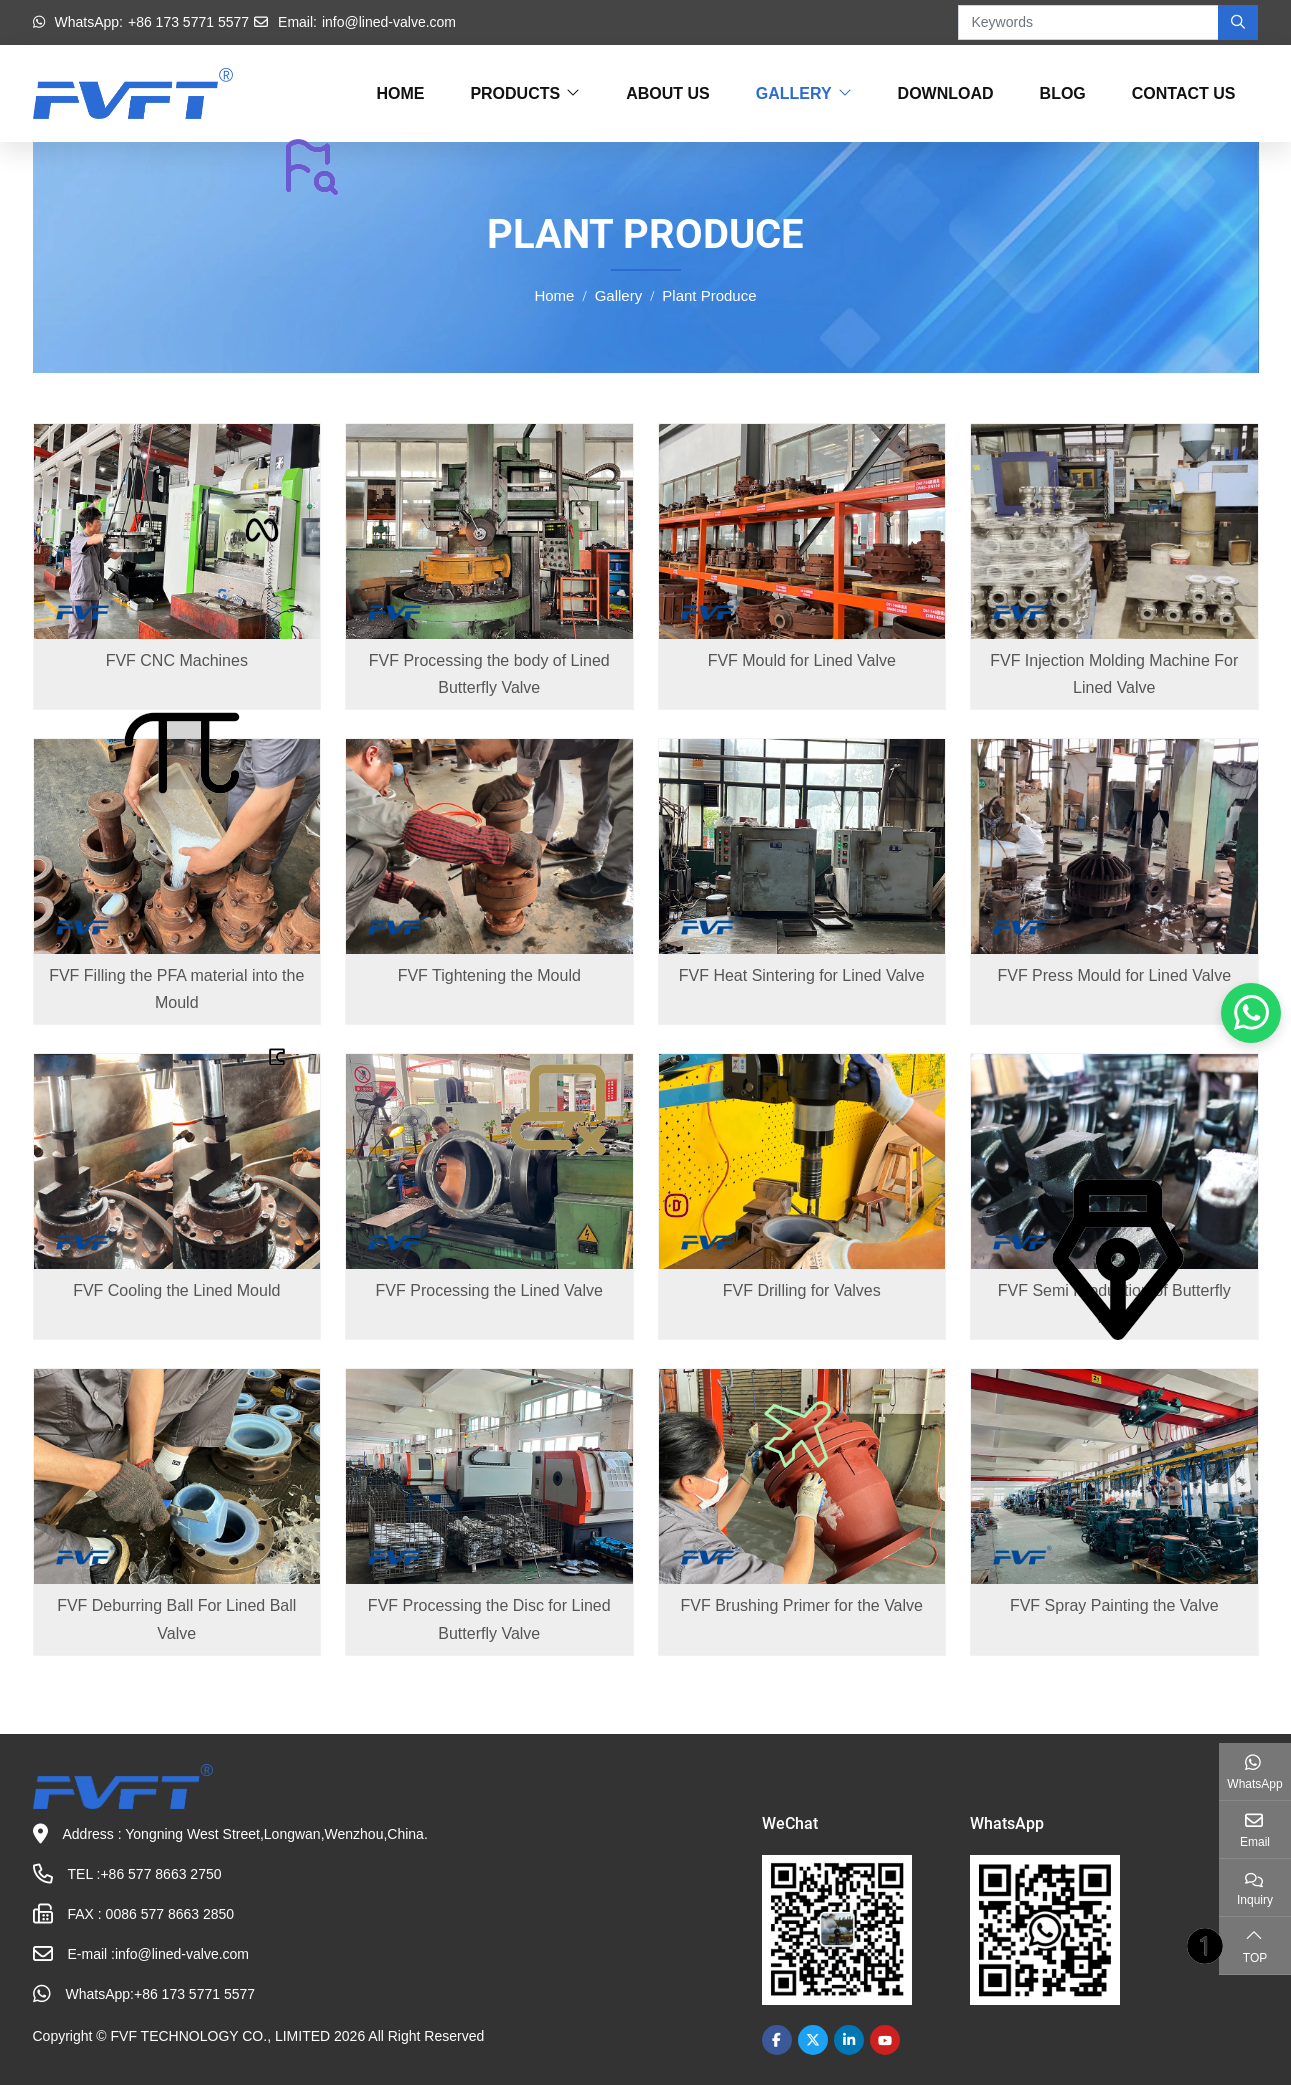  What do you see at coordinates (262, 530) in the screenshot?
I see `Meta company logo` at bounding box center [262, 530].